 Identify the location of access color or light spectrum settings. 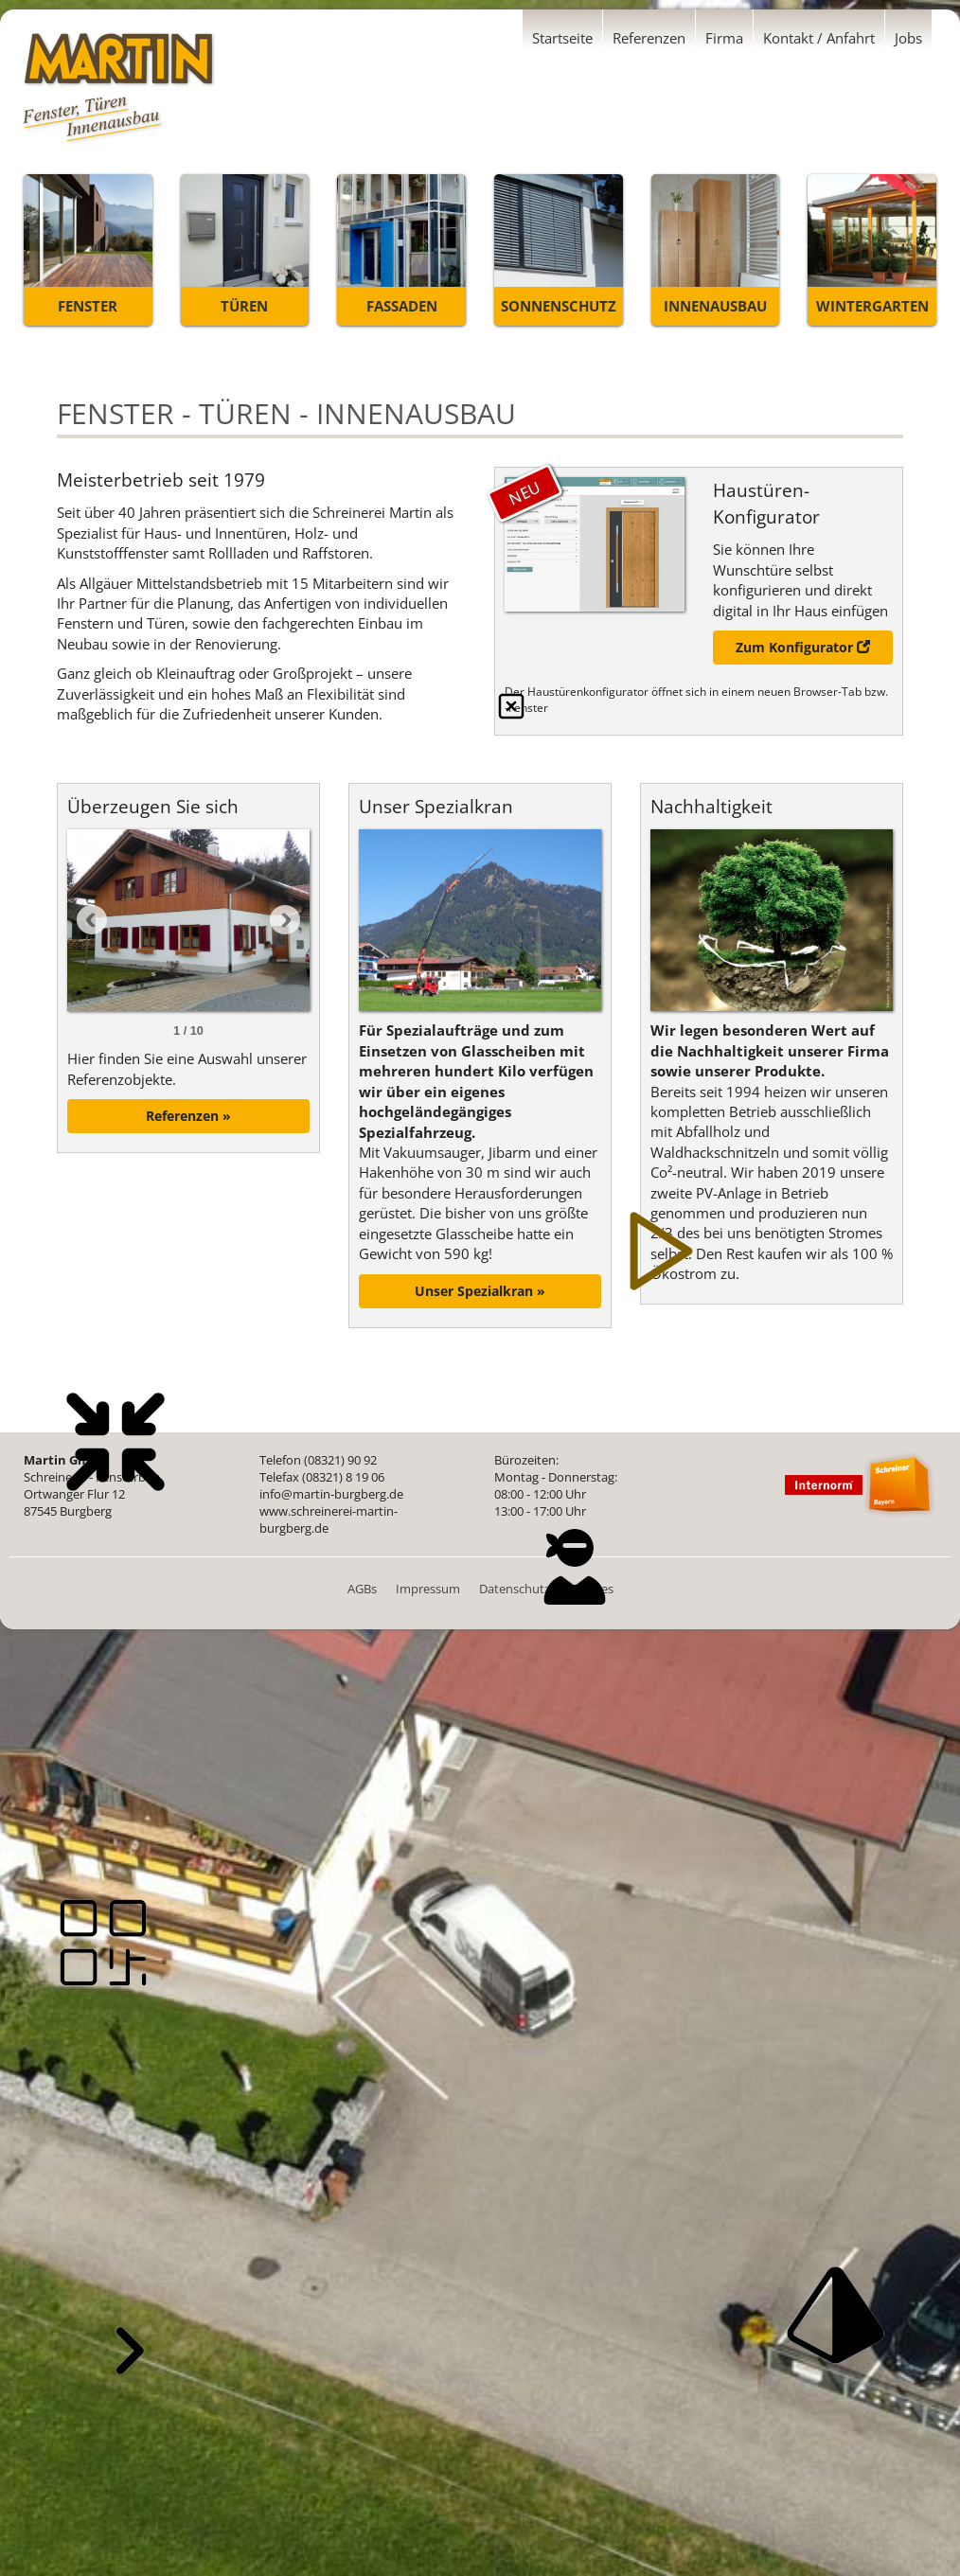
(835, 2315).